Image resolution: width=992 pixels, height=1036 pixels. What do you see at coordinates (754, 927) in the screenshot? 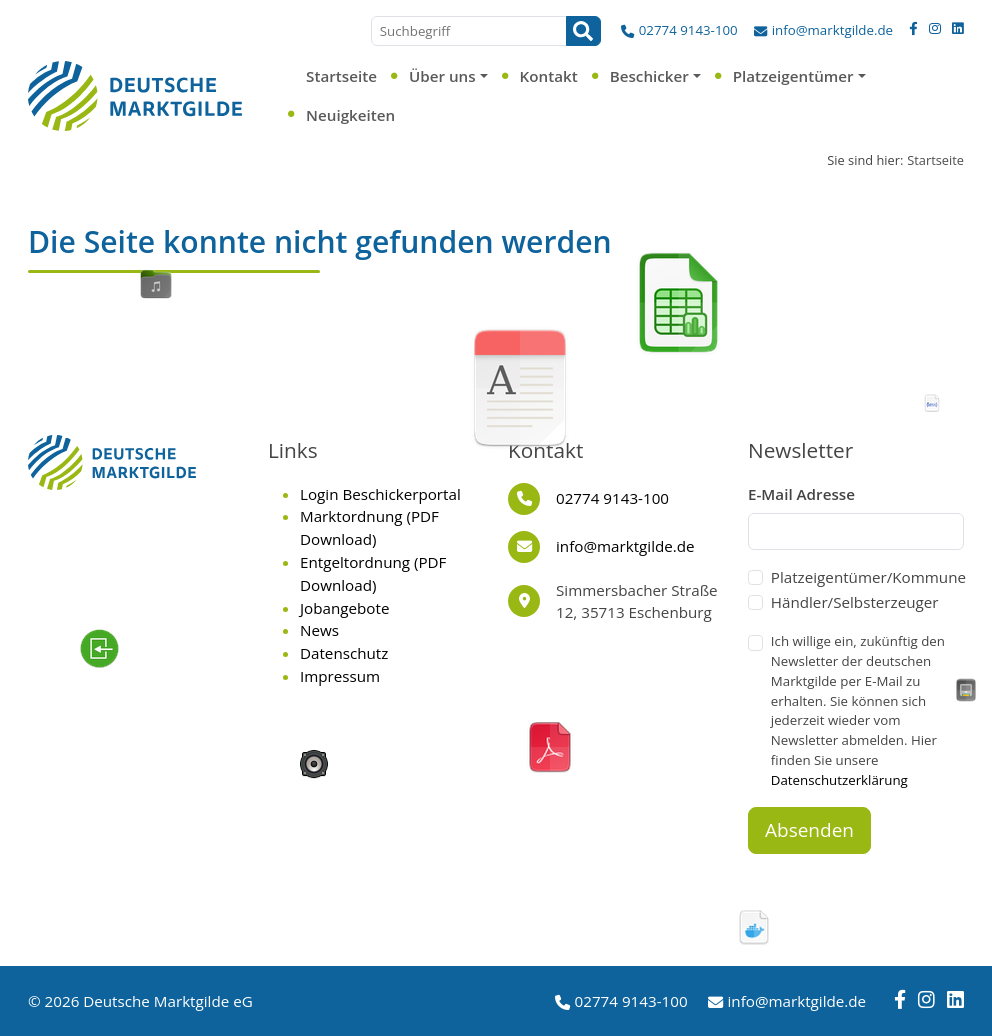
I see `dockerfile or docker configuration file` at bounding box center [754, 927].